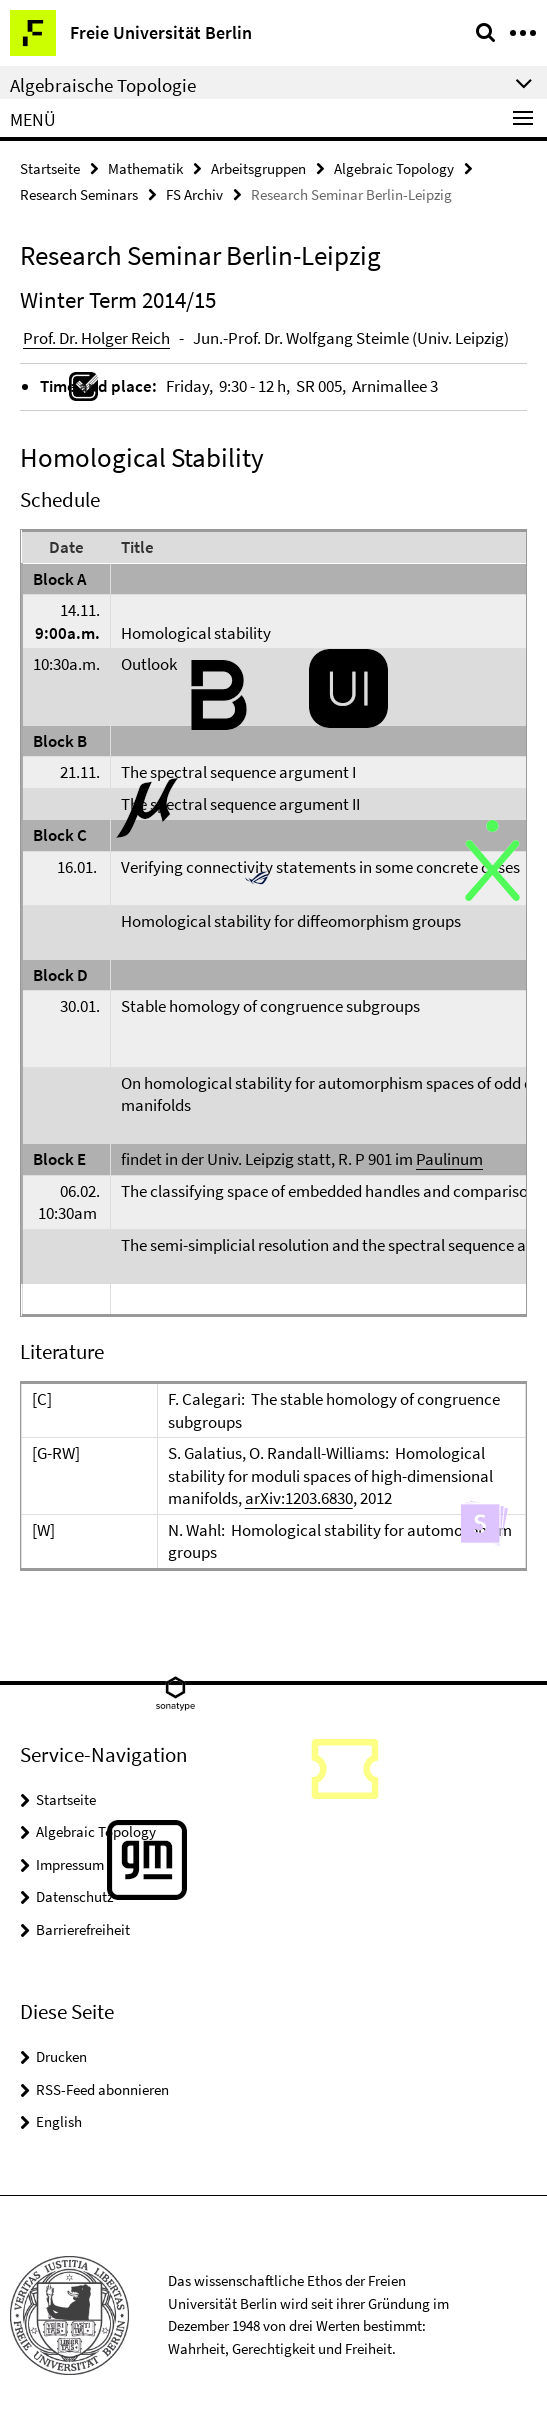  Describe the element at coordinates (175, 1693) in the screenshot. I see `navigate to Sonatype website or services` at that location.